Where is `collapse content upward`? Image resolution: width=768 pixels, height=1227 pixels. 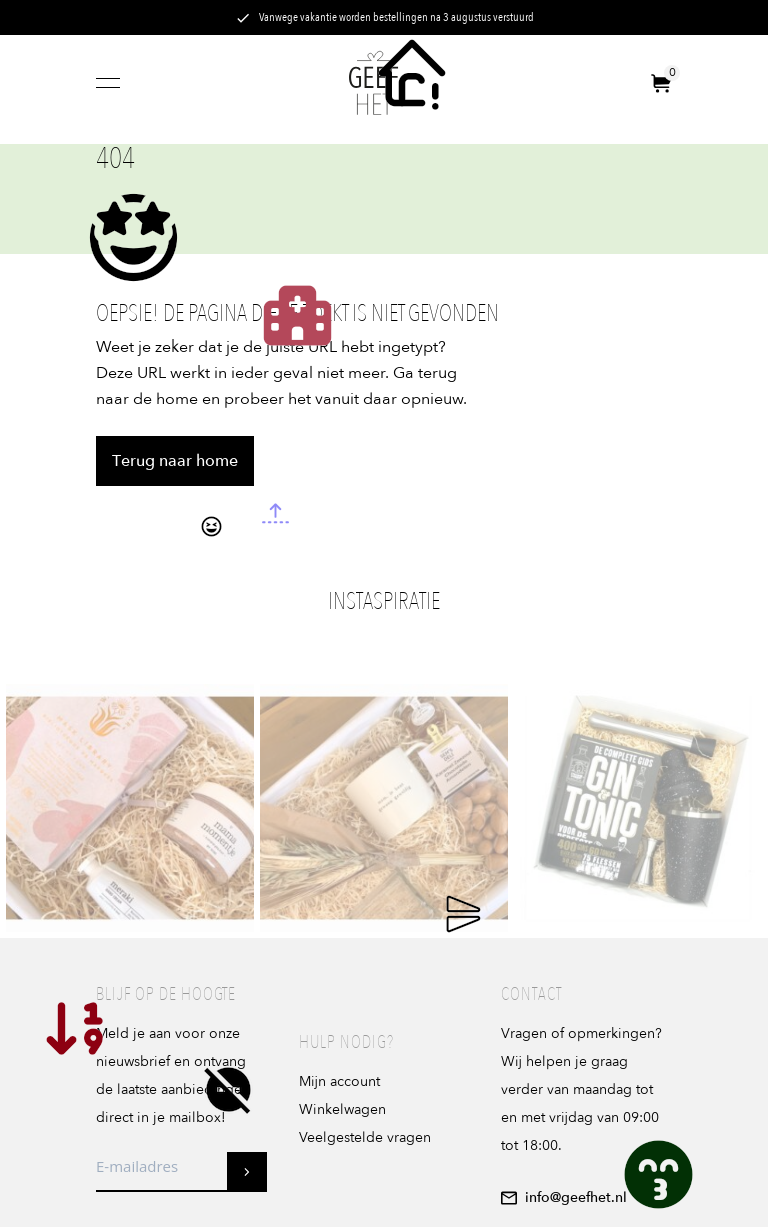
collapse content upward is located at coordinates (275, 513).